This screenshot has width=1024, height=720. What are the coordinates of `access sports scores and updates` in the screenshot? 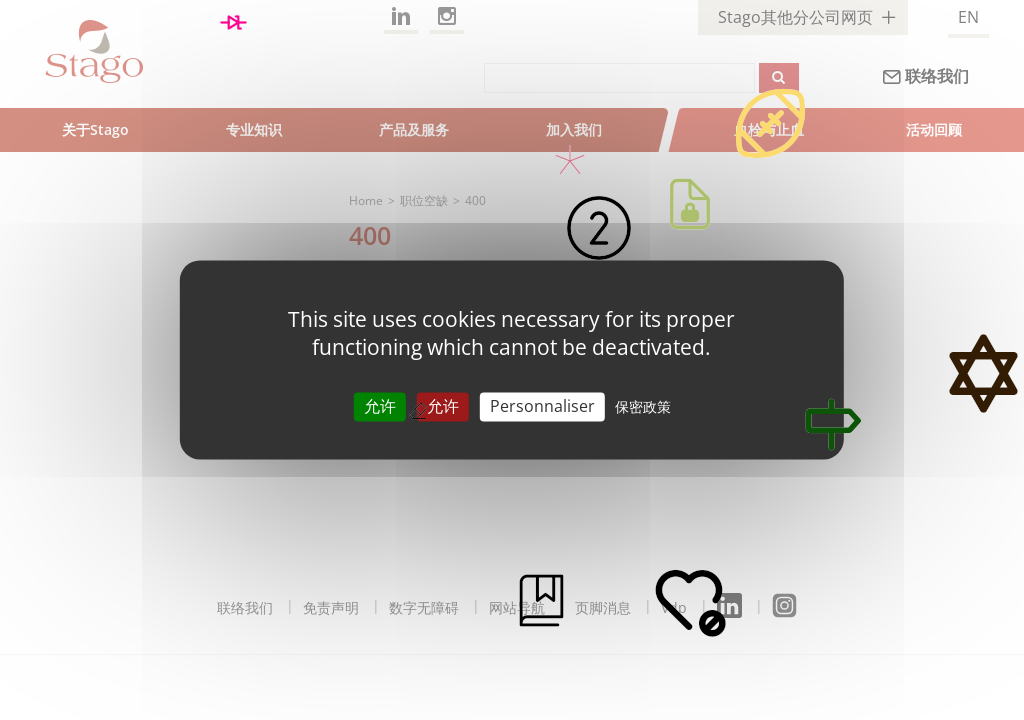 It's located at (770, 123).